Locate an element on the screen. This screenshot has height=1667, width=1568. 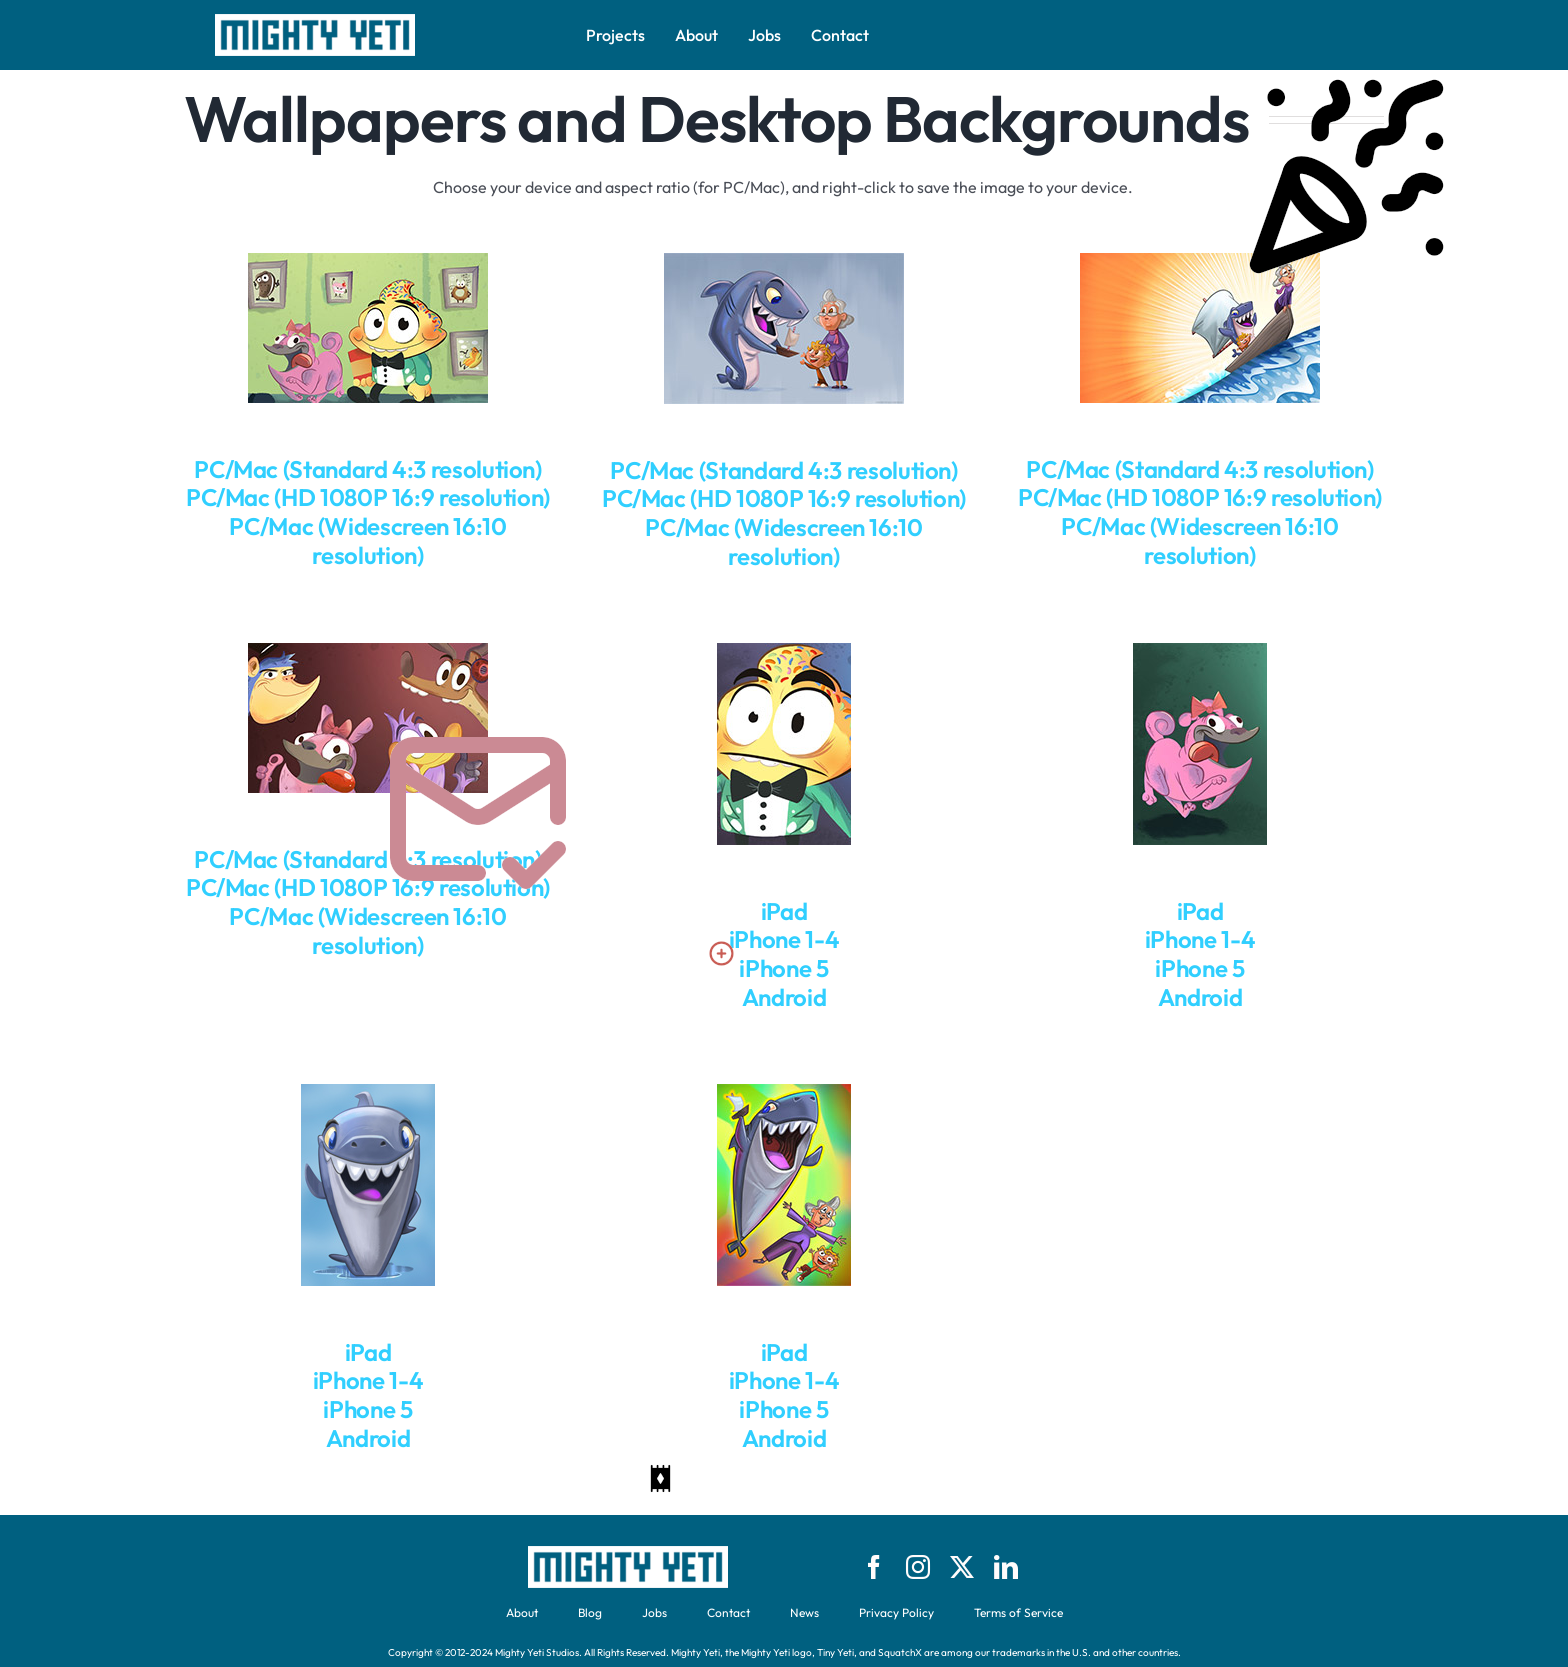
add a new item is located at coordinates (721, 953).